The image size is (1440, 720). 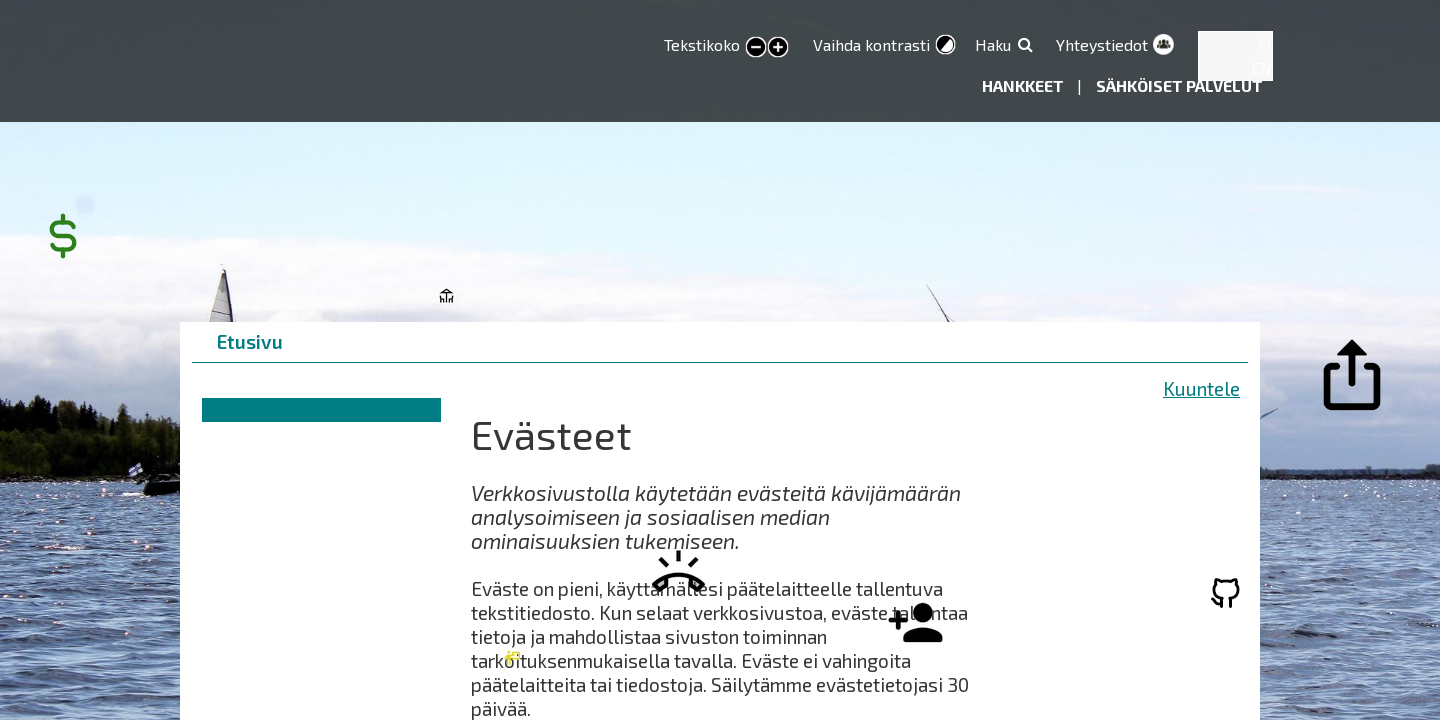 What do you see at coordinates (678, 572) in the screenshot?
I see `incoming call ringing` at bounding box center [678, 572].